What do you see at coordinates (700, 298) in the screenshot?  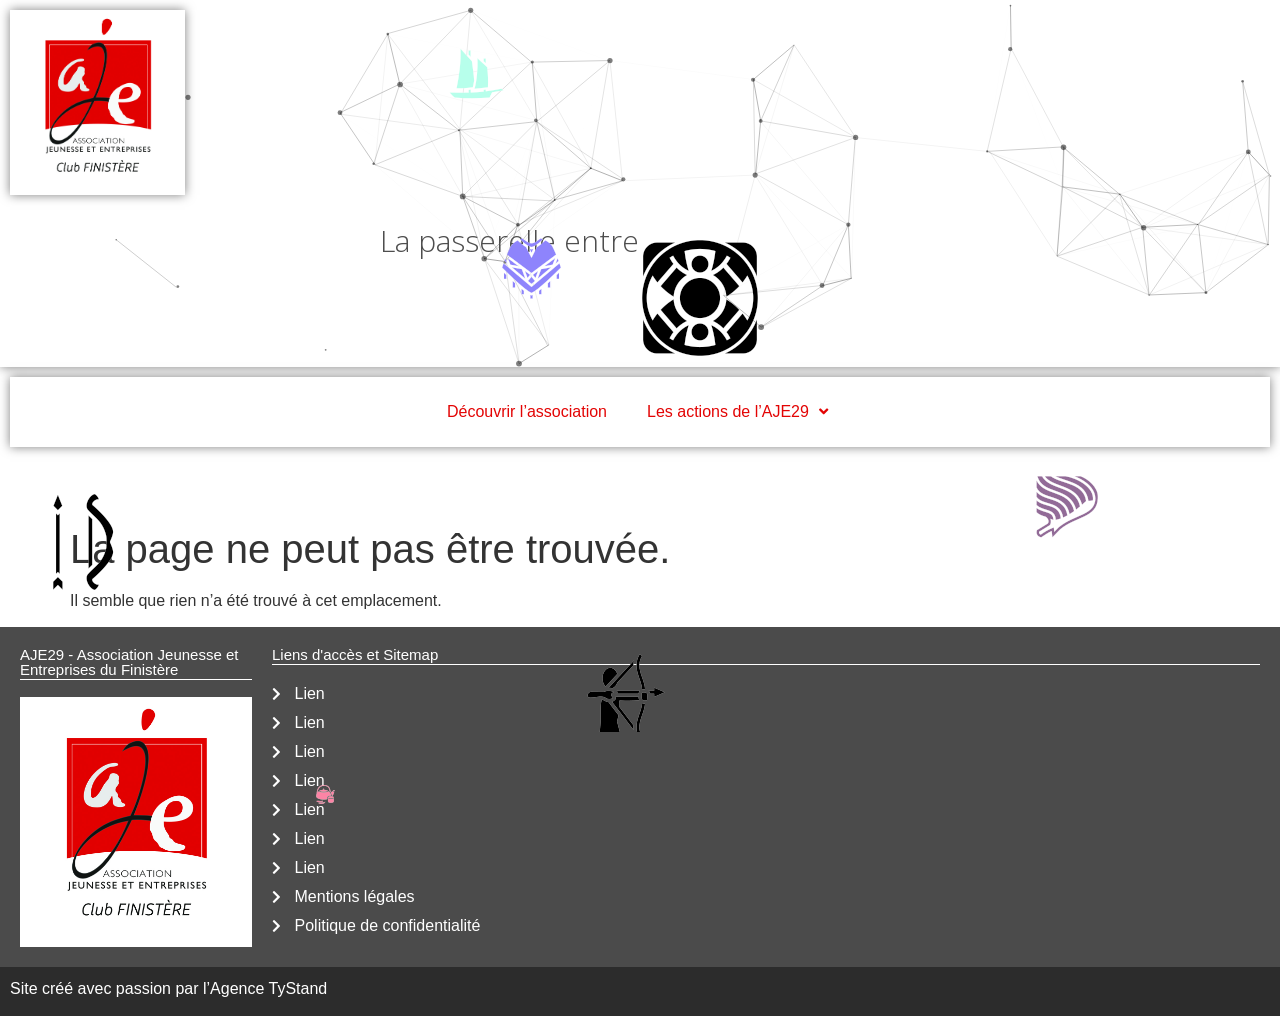 I see `abstract game achievement or badge icon` at bounding box center [700, 298].